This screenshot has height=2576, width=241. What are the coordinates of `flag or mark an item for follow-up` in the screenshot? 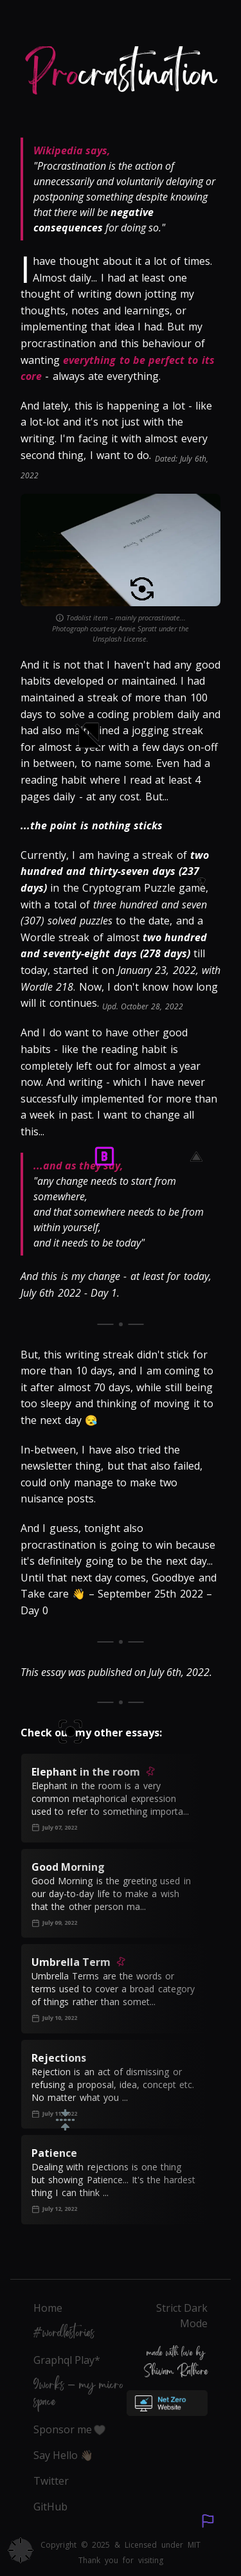 It's located at (208, 2521).